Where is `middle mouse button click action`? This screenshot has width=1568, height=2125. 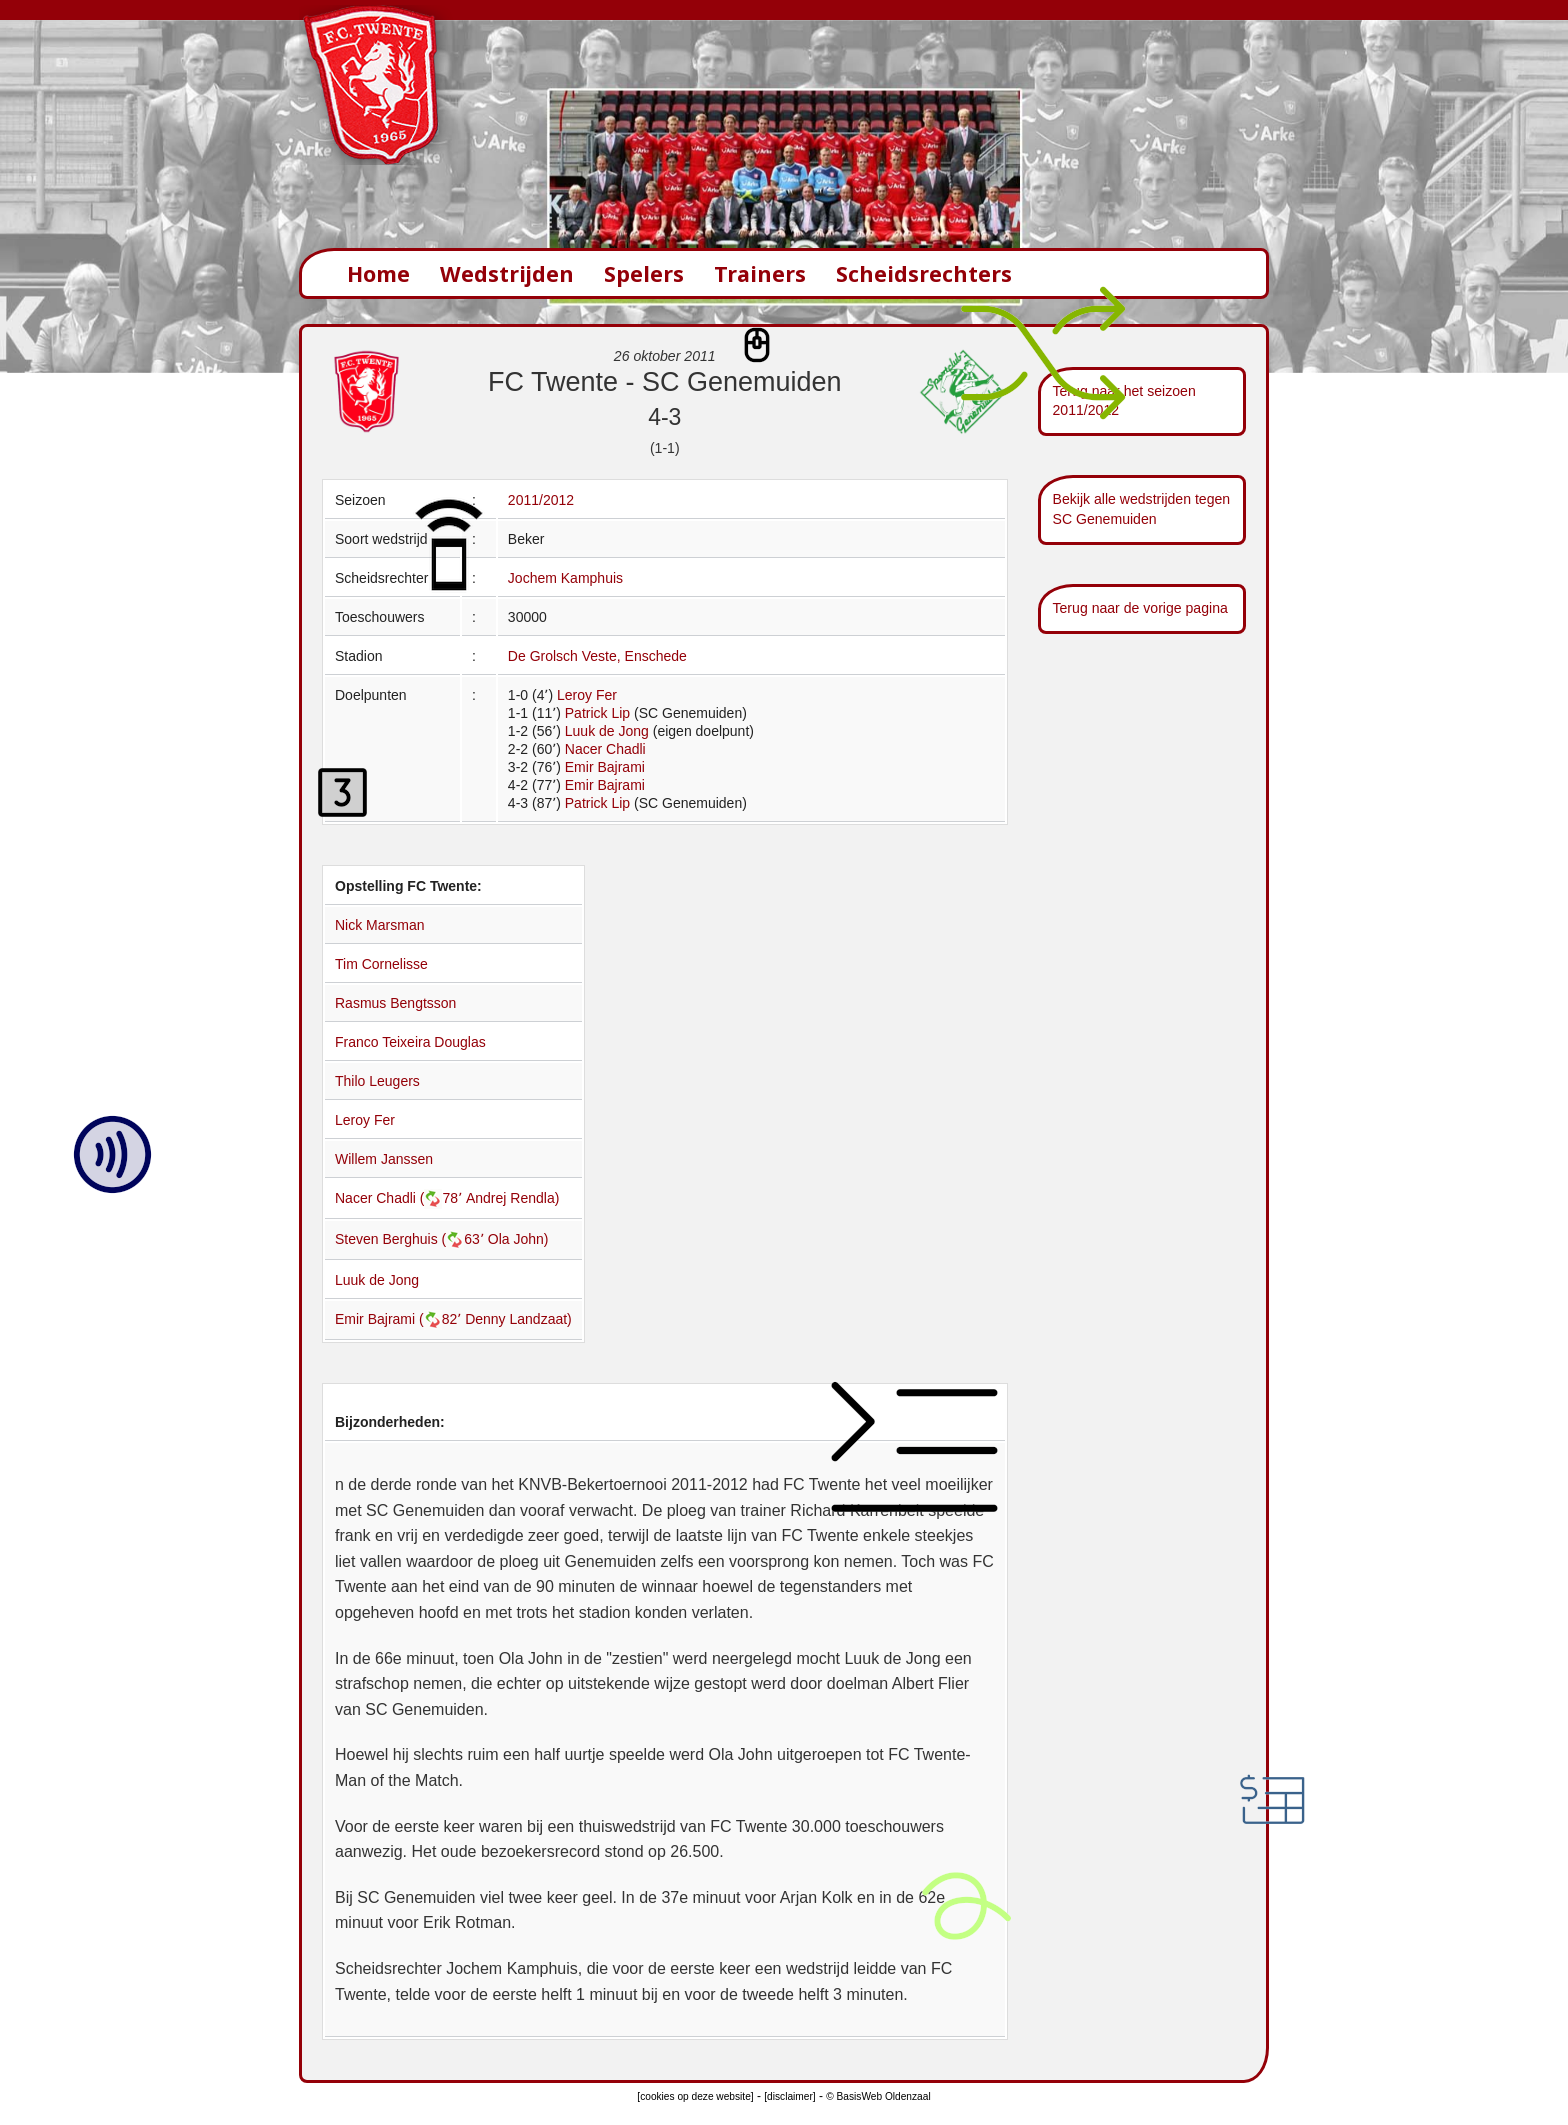
middle mouse button click action is located at coordinates (757, 345).